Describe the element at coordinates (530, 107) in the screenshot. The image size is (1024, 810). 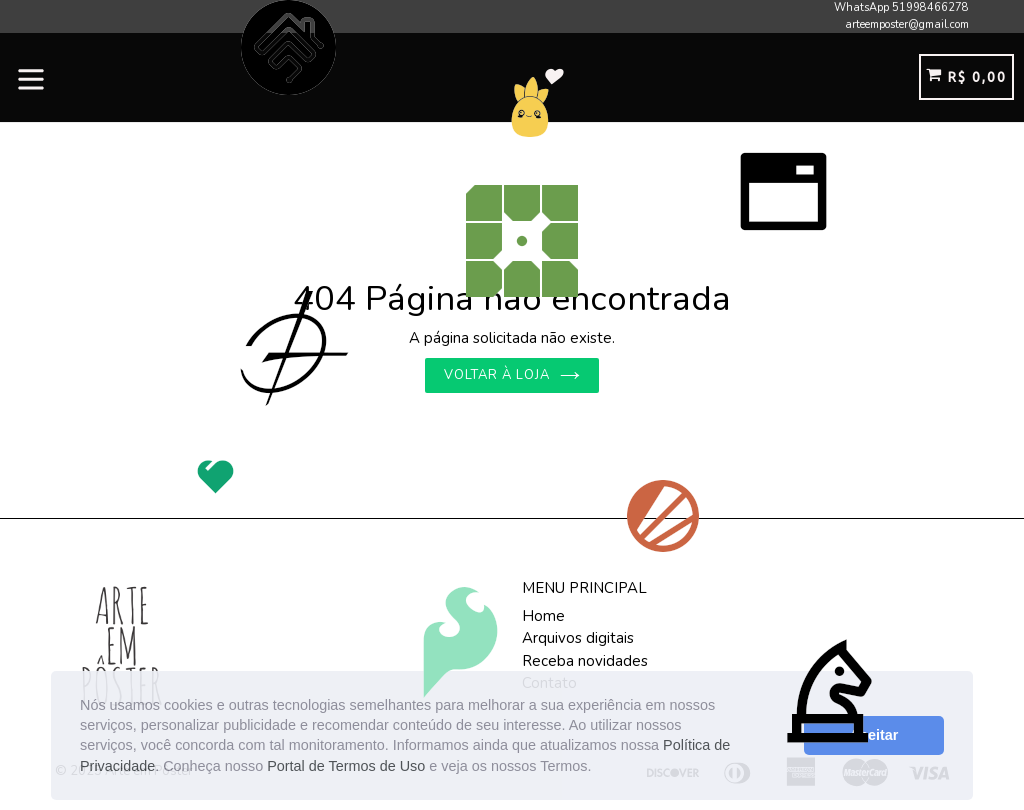
I see `pinia state management library logo` at that location.